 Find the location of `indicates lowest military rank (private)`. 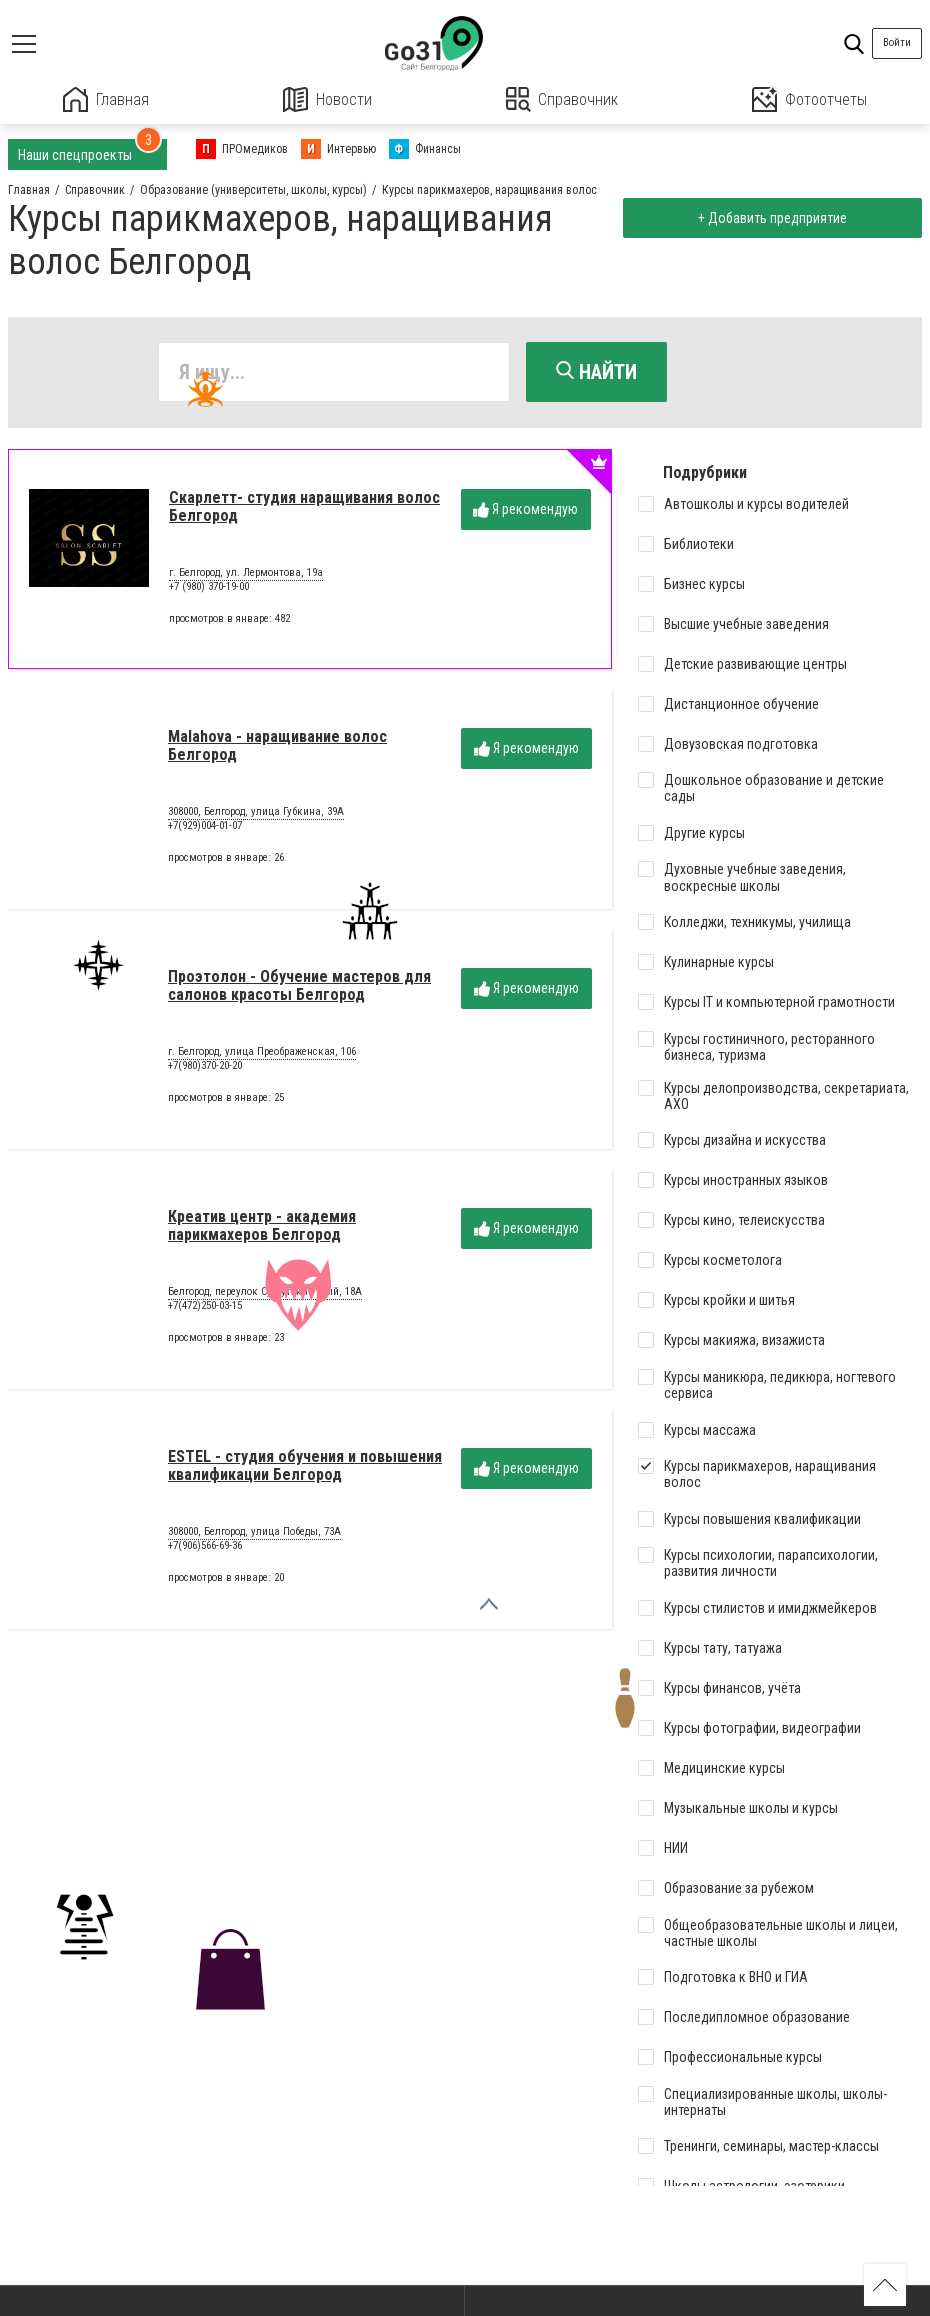

indicates lowest military rank (private) is located at coordinates (489, 1604).